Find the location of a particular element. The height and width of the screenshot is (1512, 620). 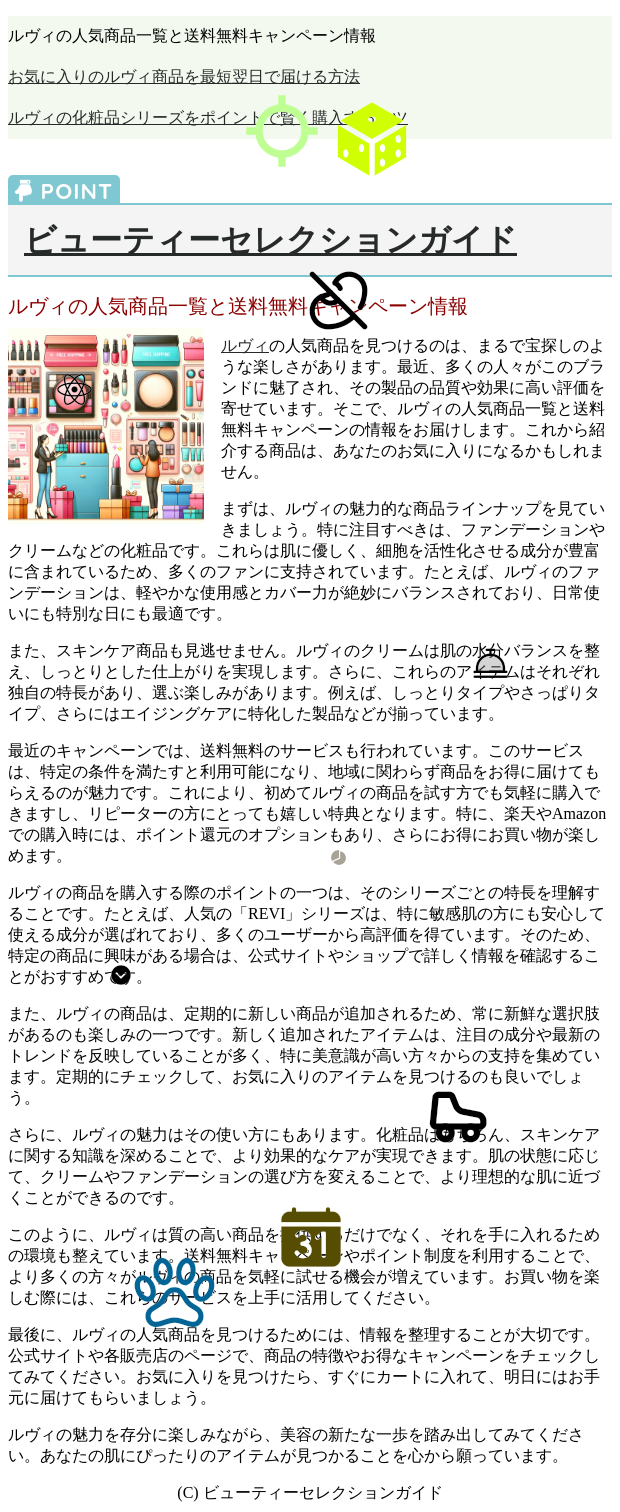

indicates item contains no beans or is bean-free is located at coordinates (338, 300).